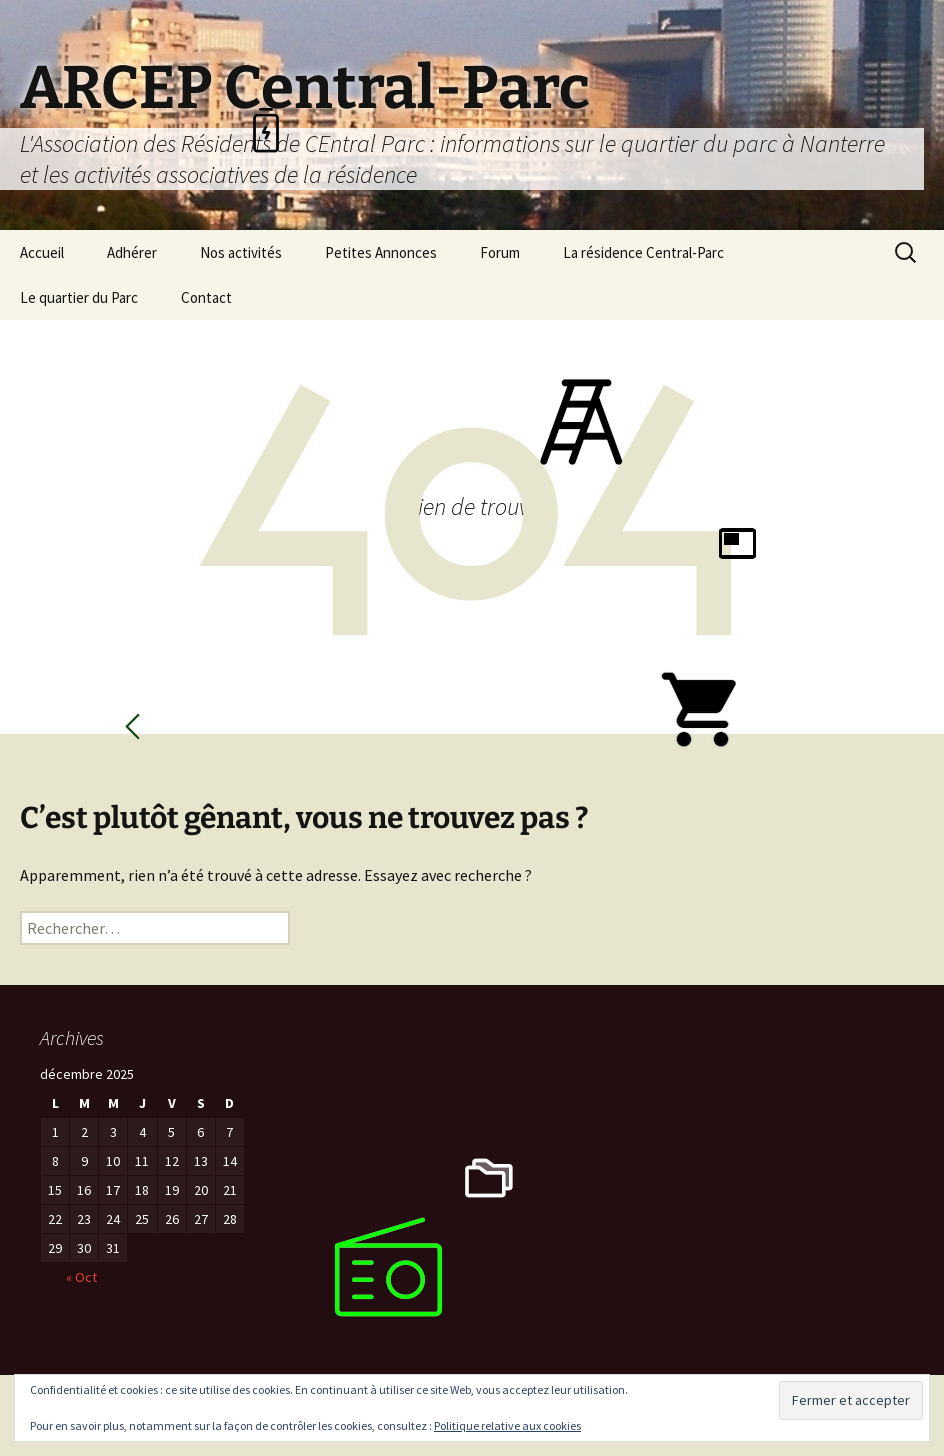 The image size is (944, 1456). I want to click on view featured or highlighted video content, so click(737, 543).